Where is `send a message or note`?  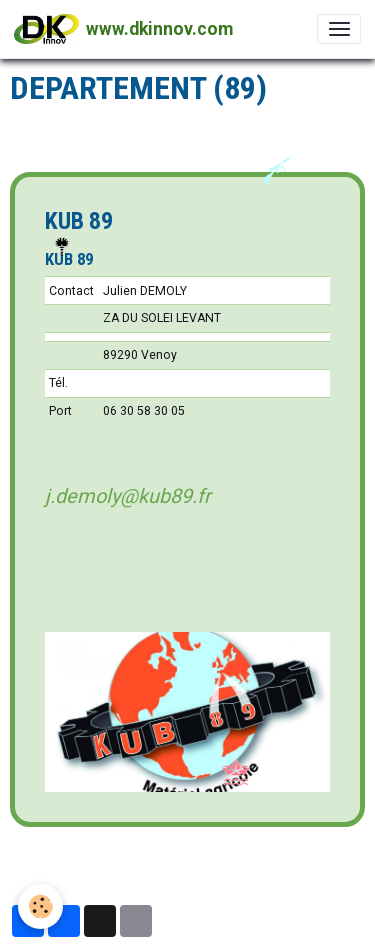 send a message or note is located at coordinates (236, 772).